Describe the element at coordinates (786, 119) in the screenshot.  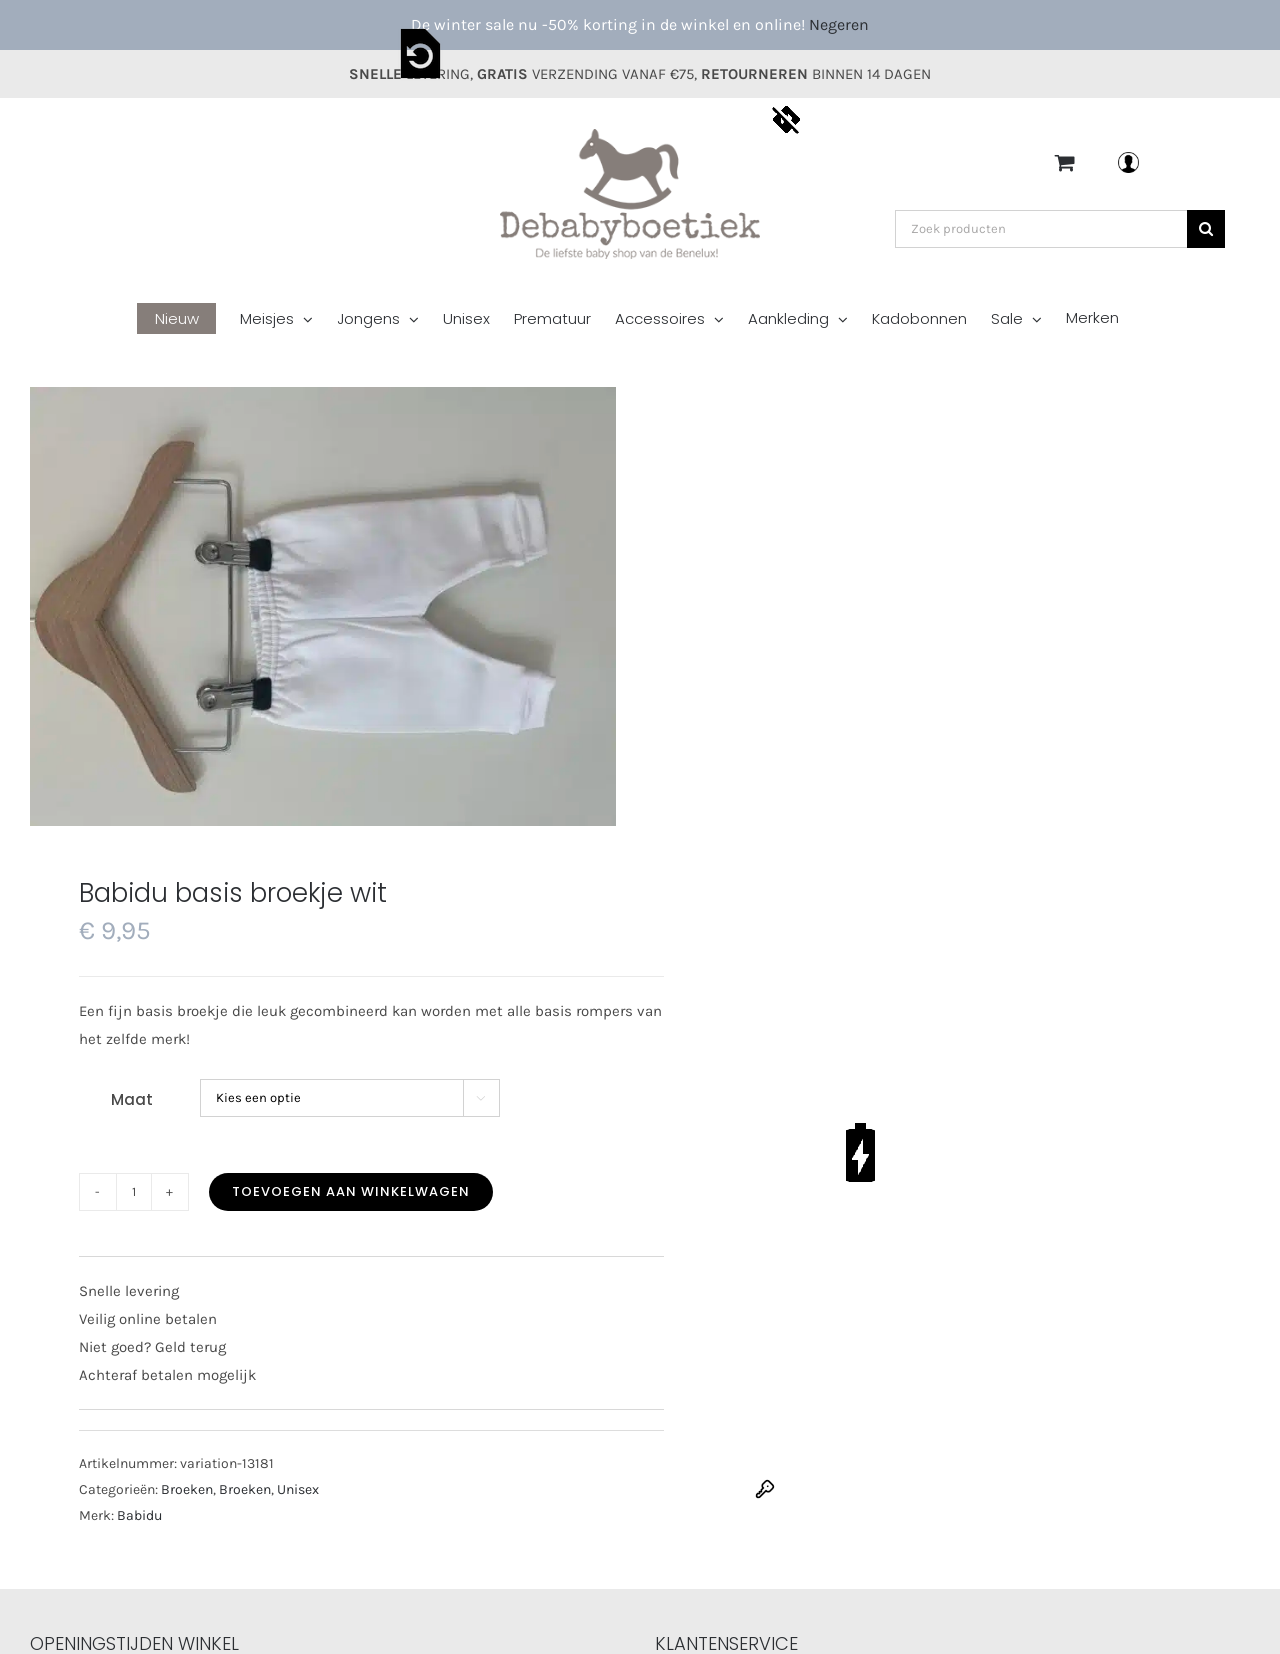
I see `turn-by-turn directions are disabled` at that location.